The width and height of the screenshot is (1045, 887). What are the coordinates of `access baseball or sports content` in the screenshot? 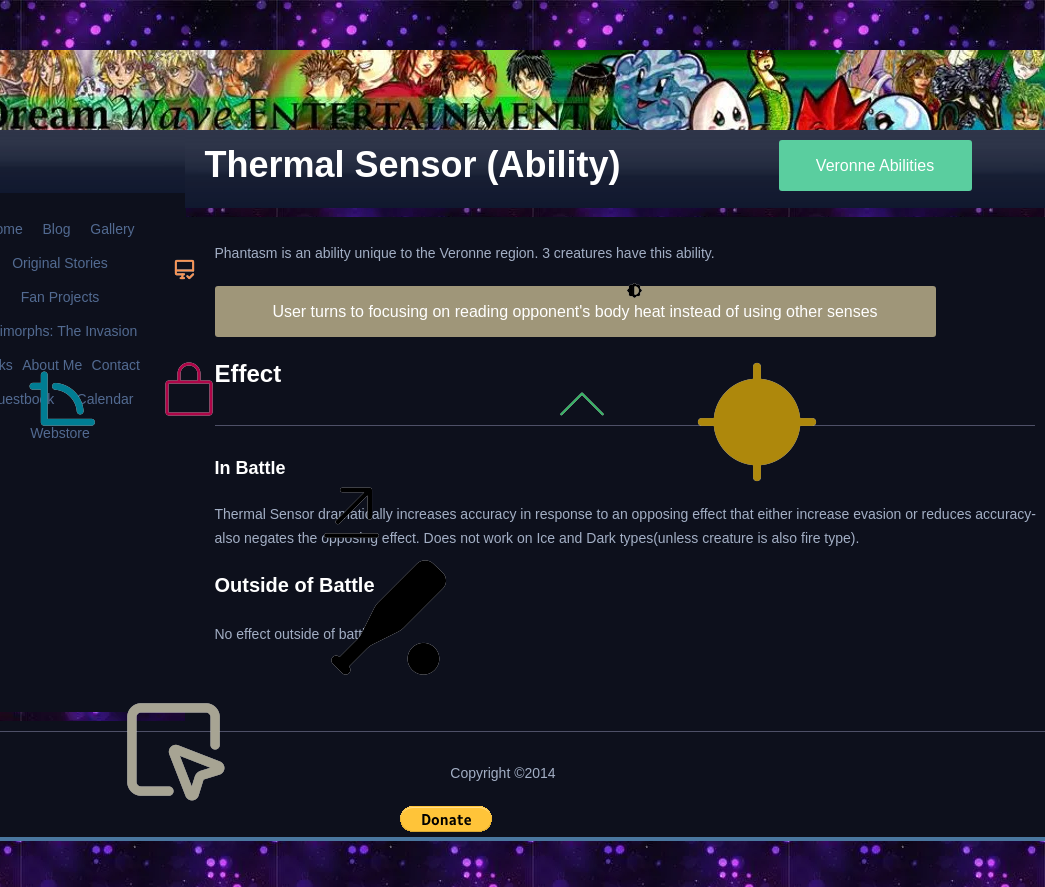 It's located at (388, 617).